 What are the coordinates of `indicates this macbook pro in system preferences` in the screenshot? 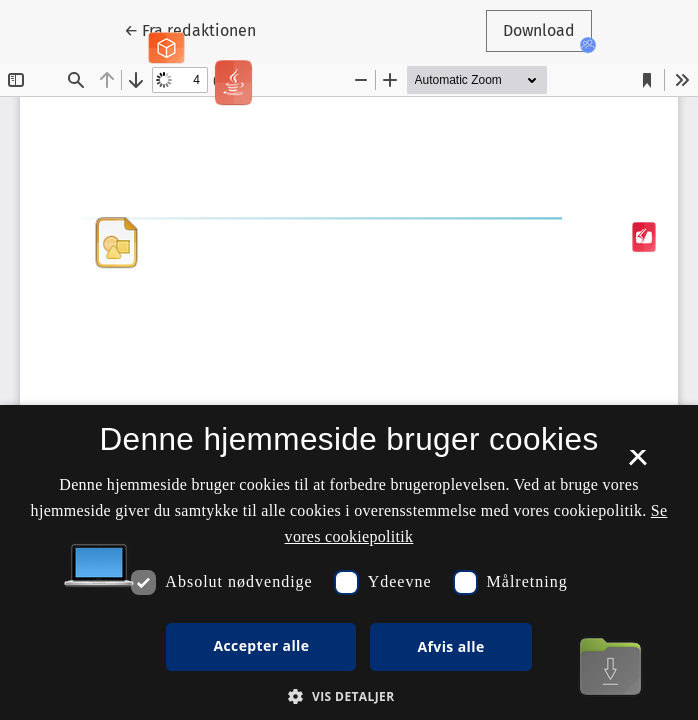 It's located at (99, 562).